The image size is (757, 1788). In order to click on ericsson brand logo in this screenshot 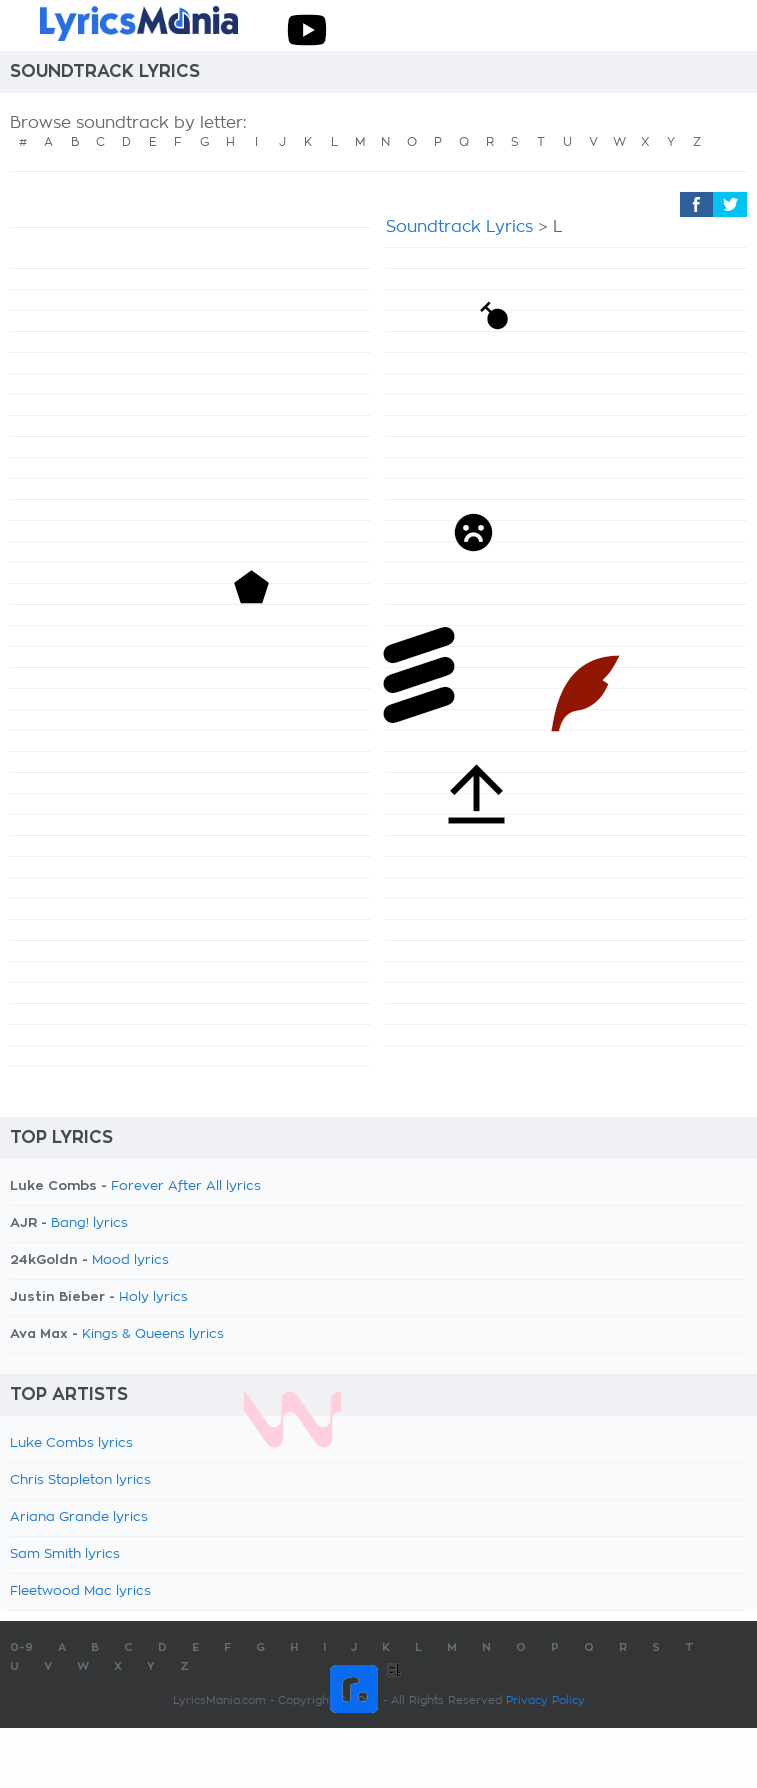, I will do `click(419, 675)`.